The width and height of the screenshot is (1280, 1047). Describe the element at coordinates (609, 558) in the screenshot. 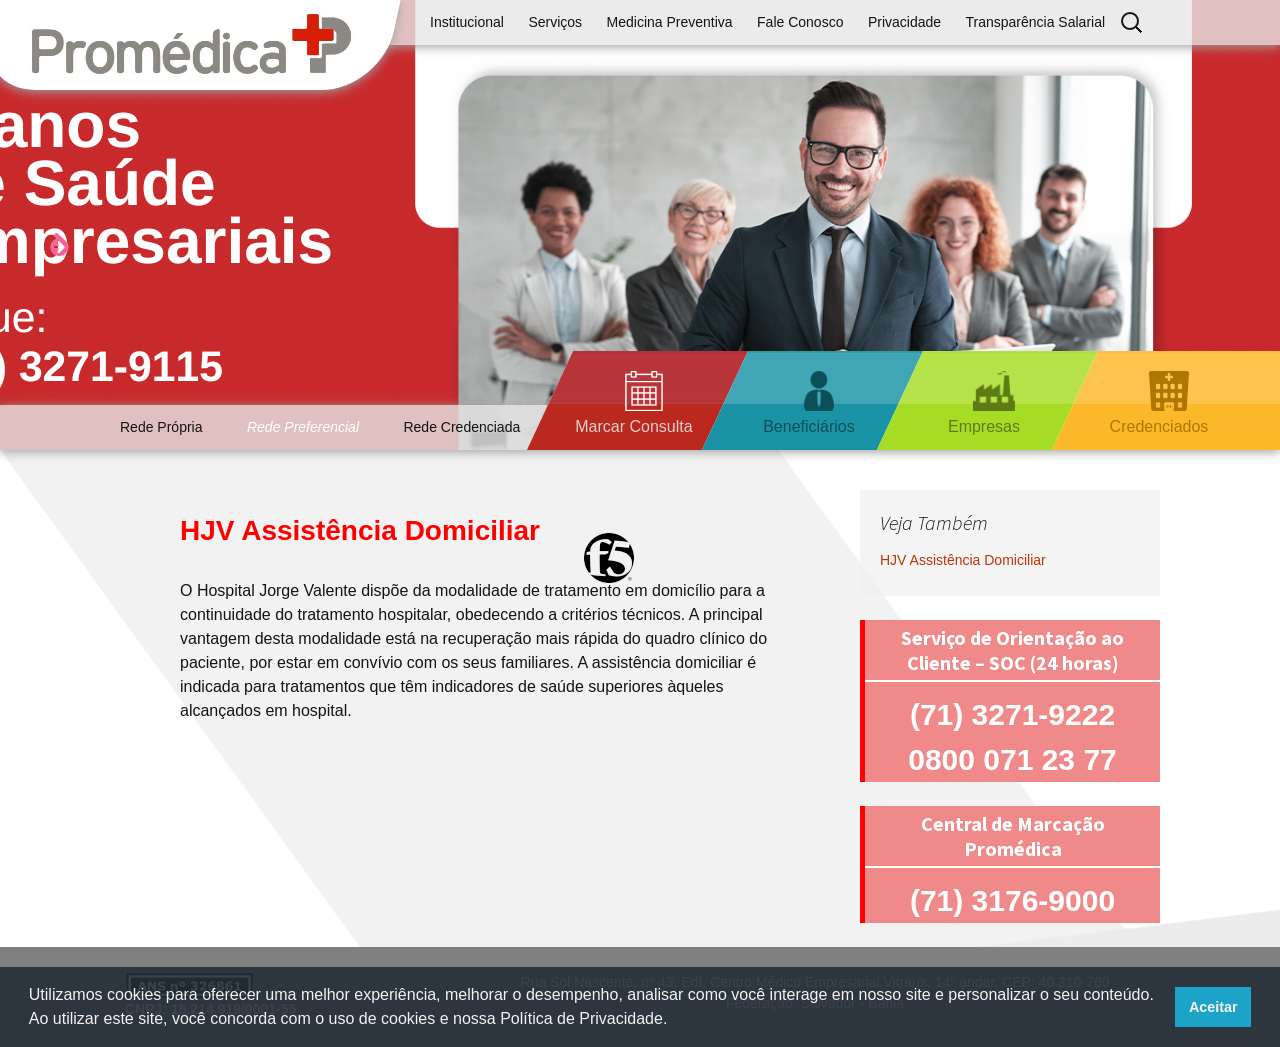

I see `F5 Networks company logo` at that location.